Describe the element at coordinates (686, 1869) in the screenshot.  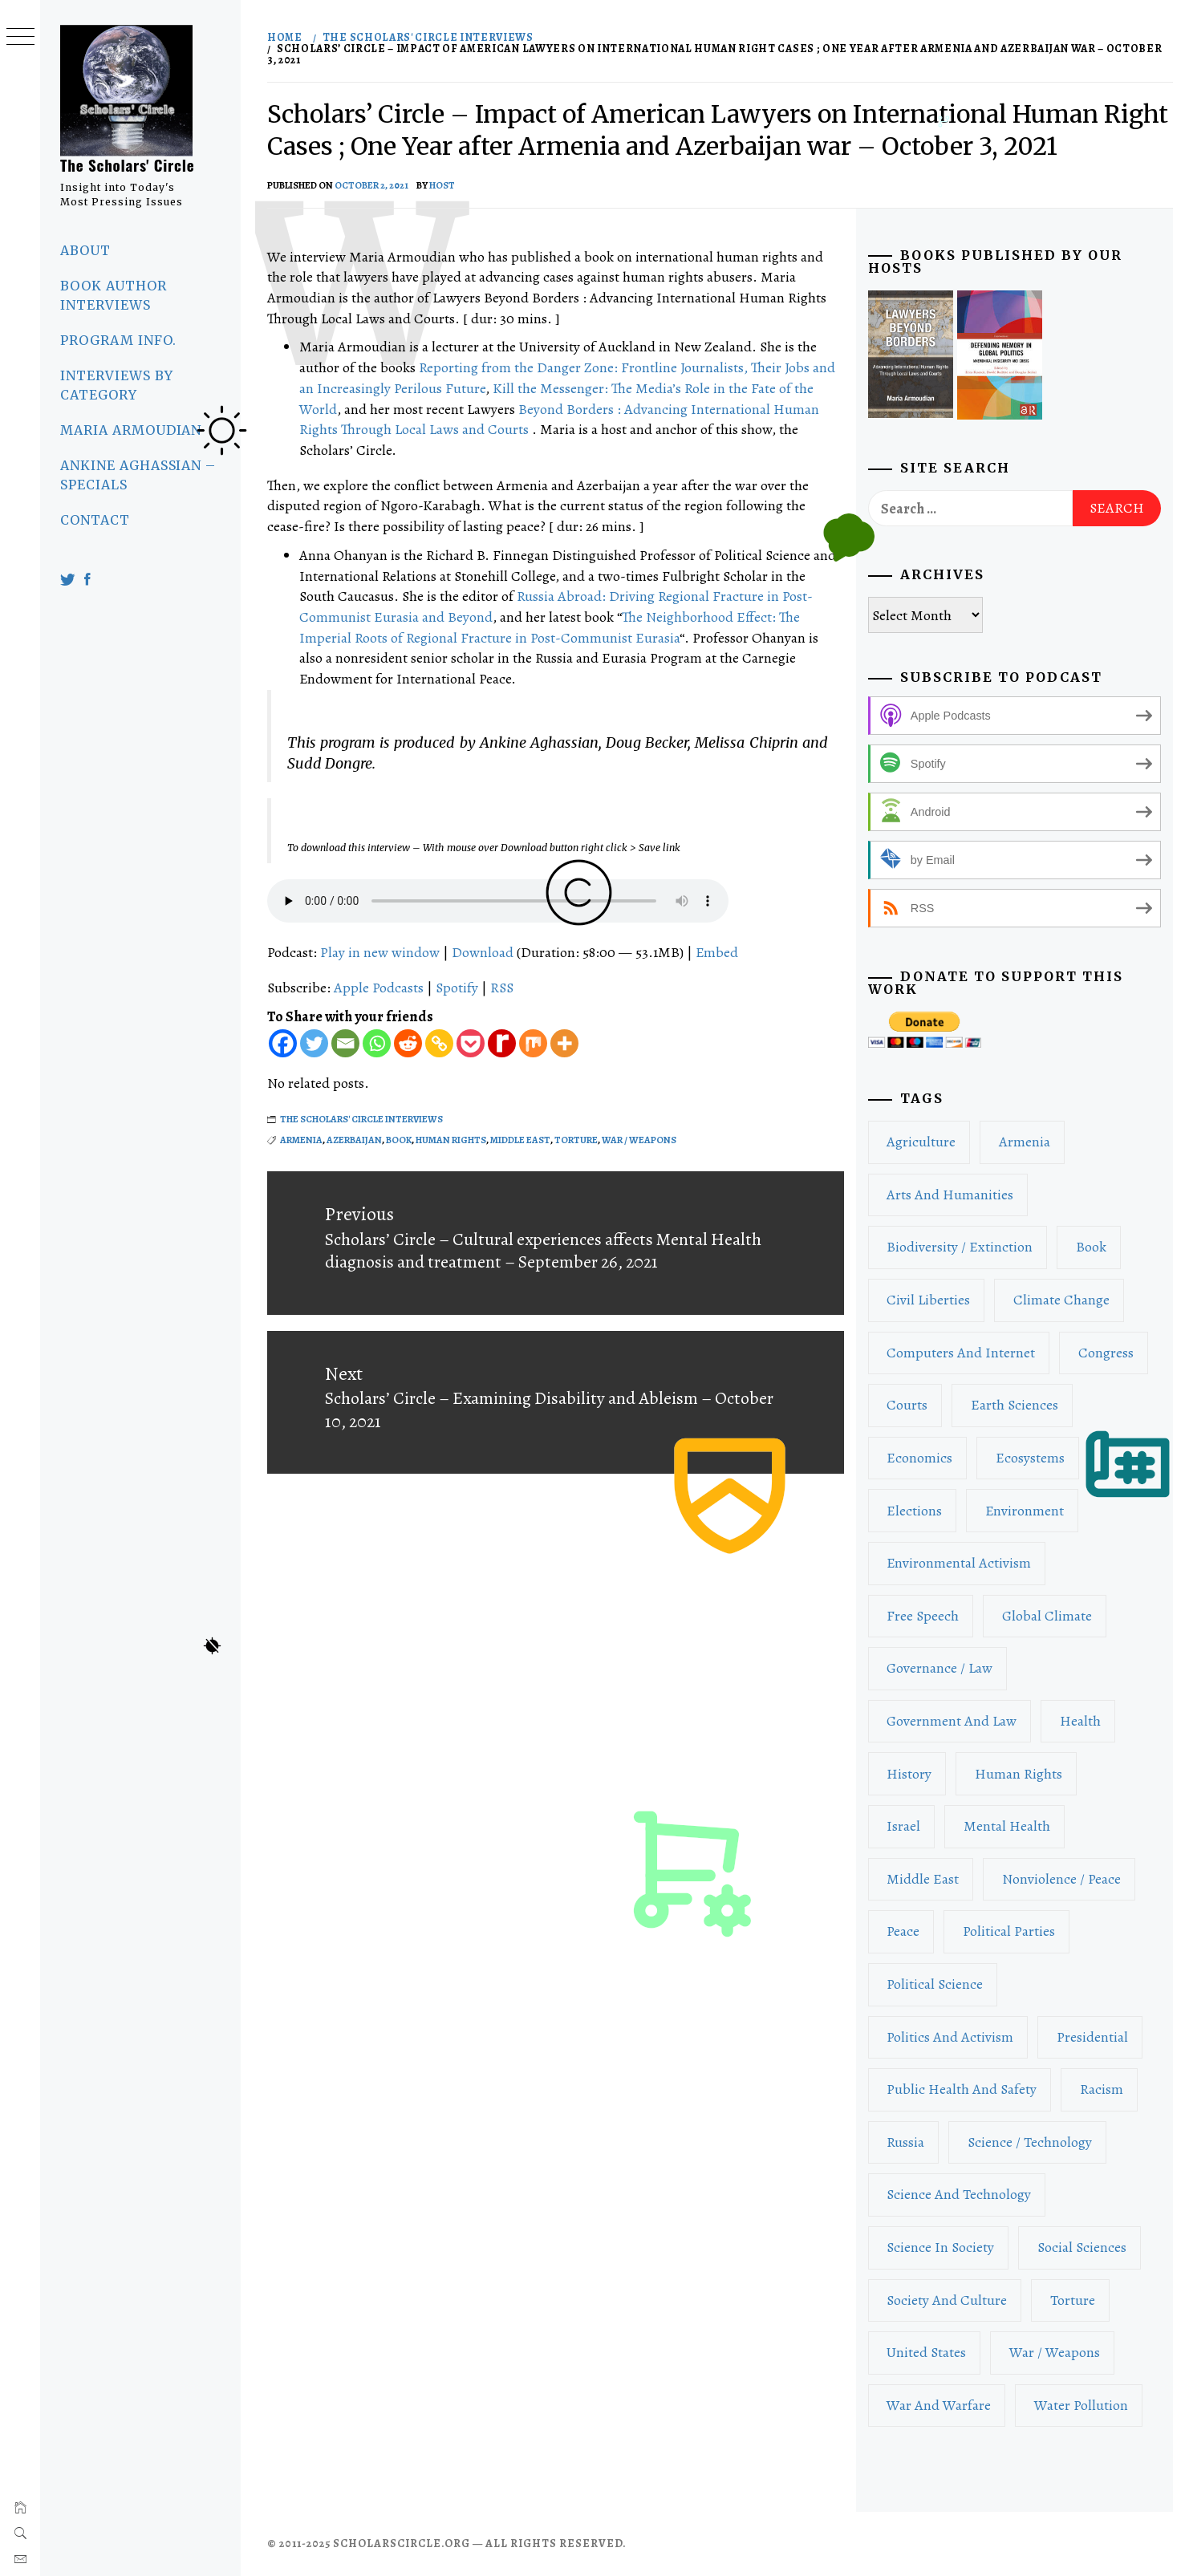
I see `access shopping cart settings` at that location.